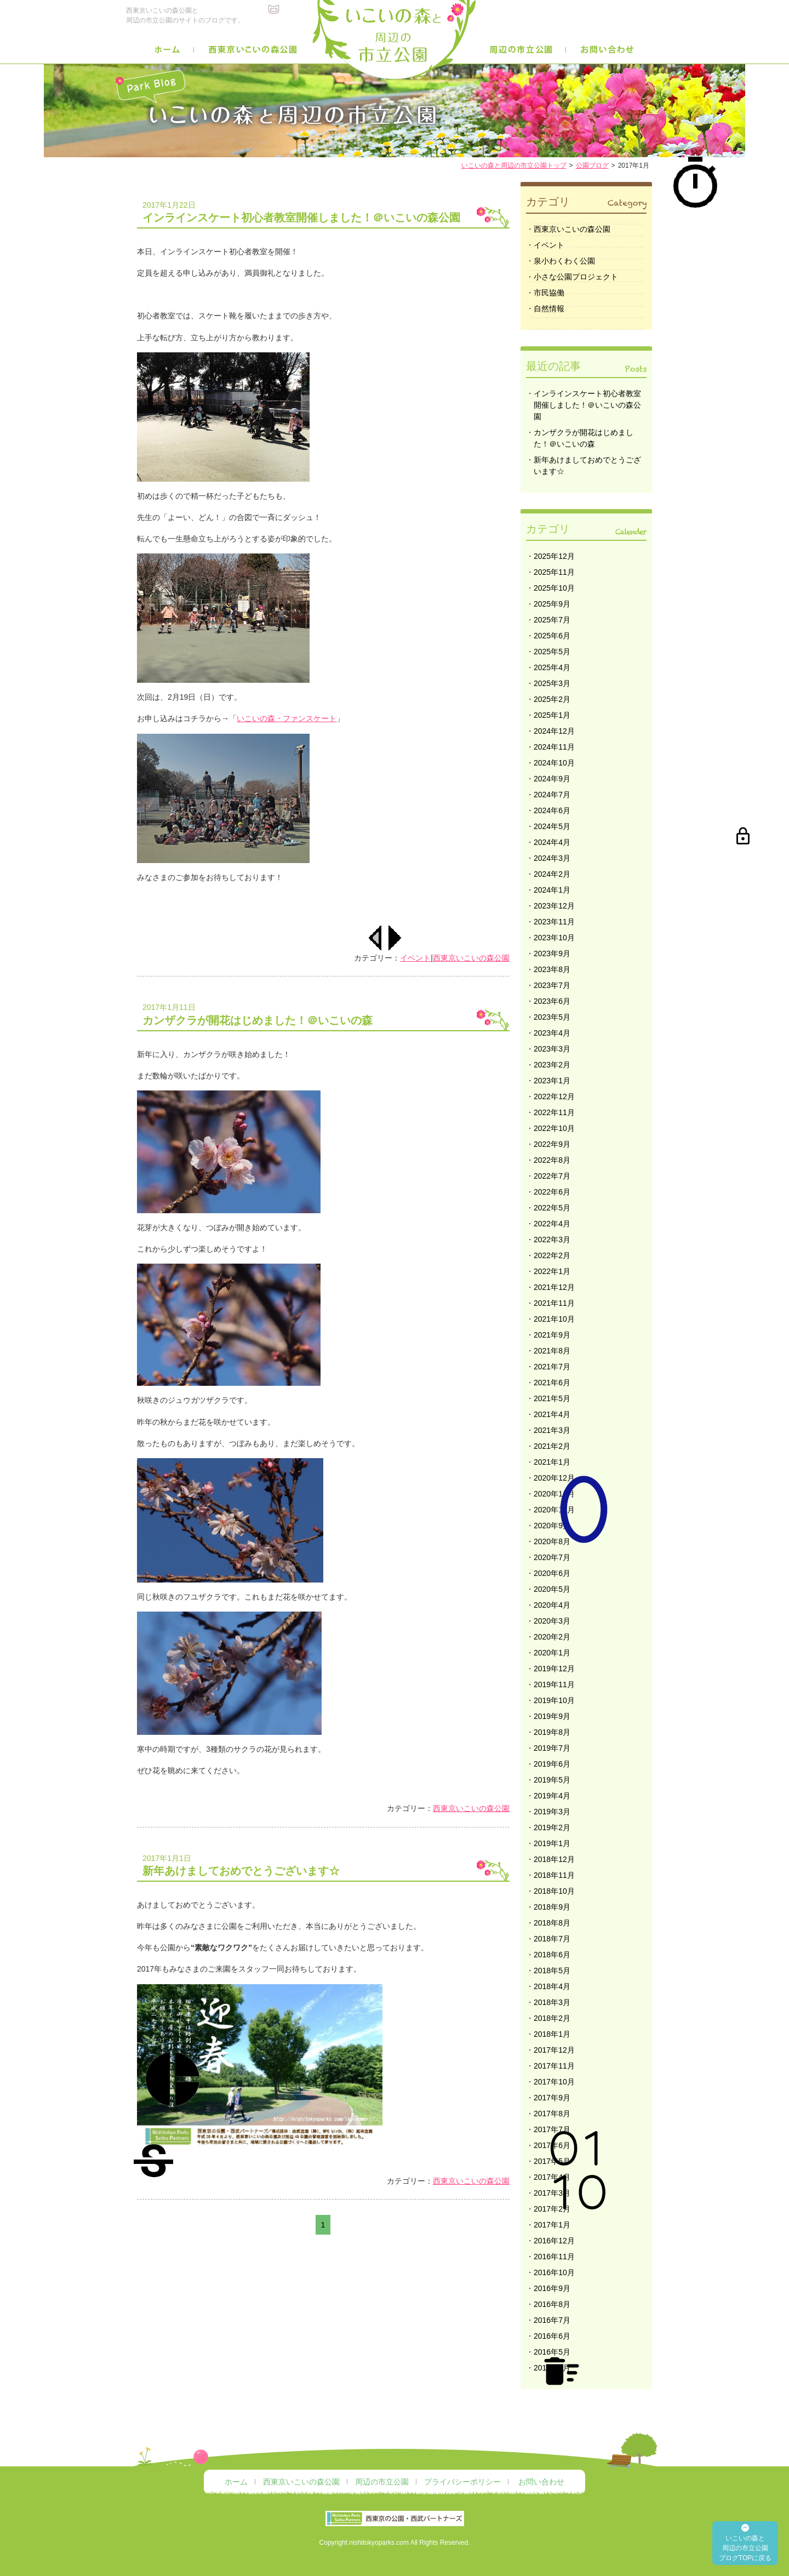  Describe the element at coordinates (173, 2079) in the screenshot. I see `view data breakdown or statistics` at that location.